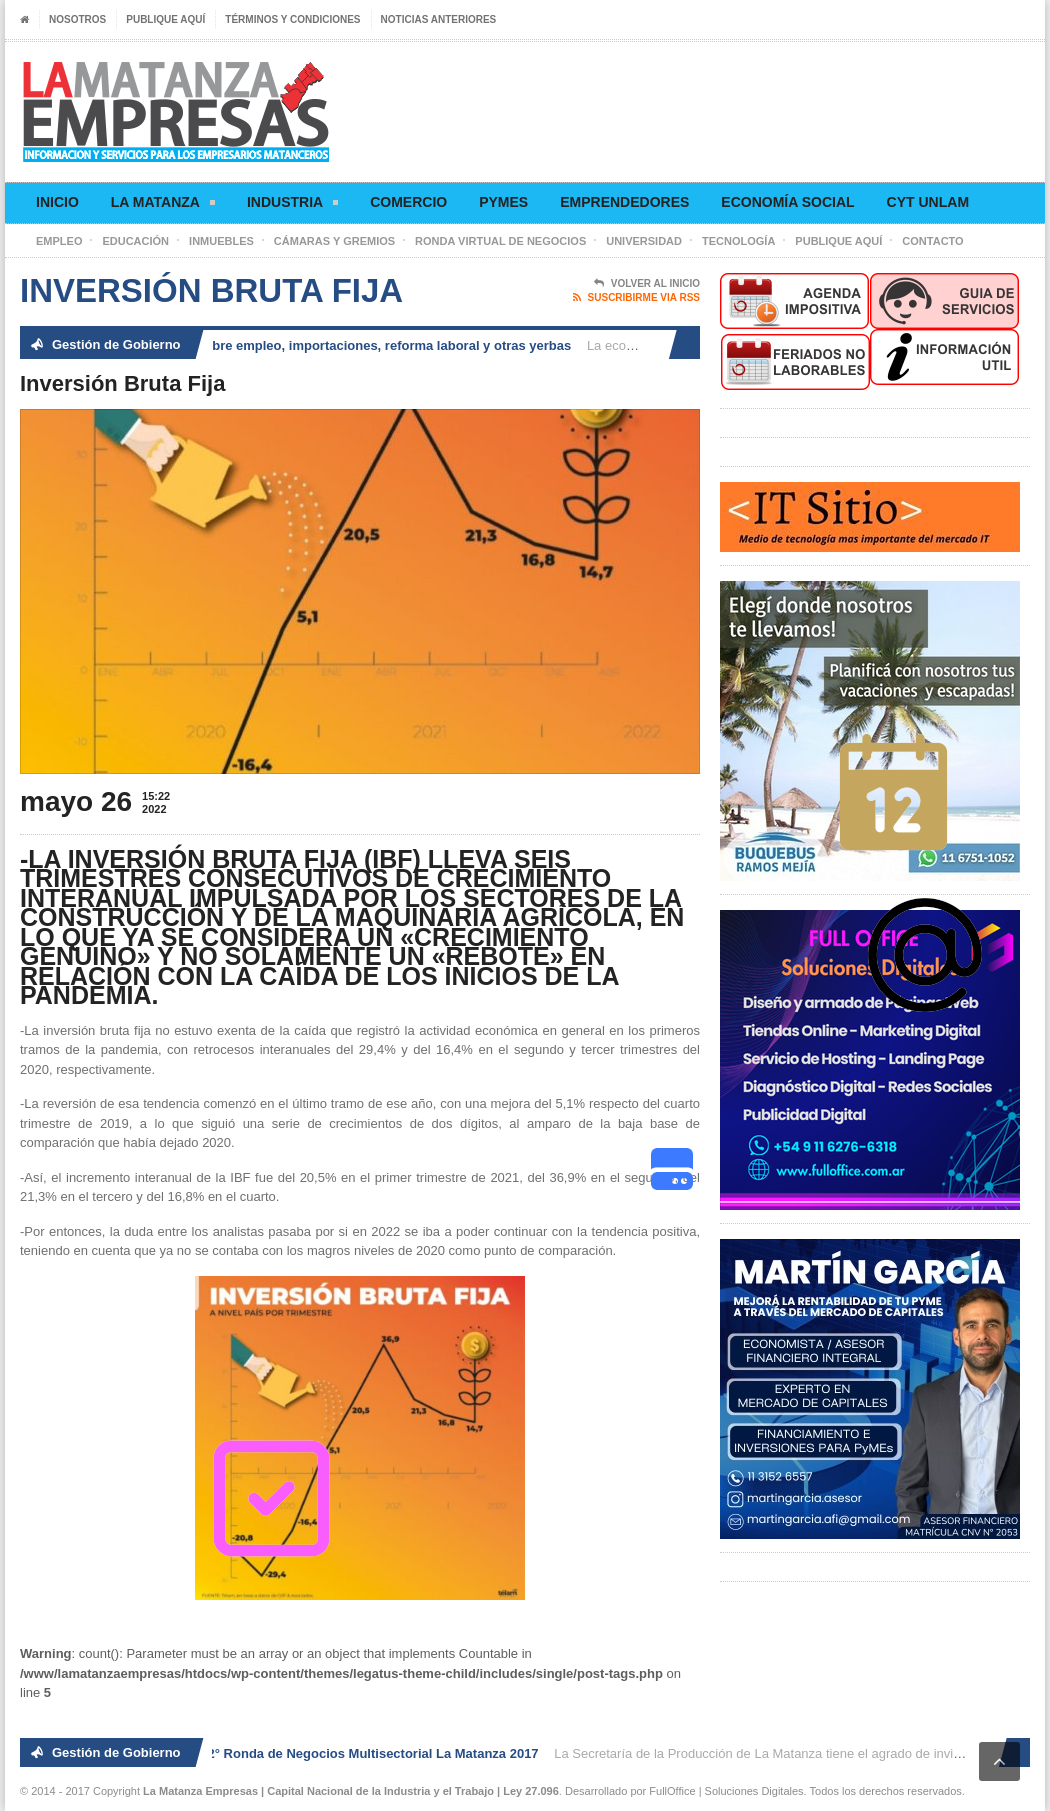 The width and height of the screenshot is (1050, 1811). Describe the element at coordinates (925, 955) in the screenshot. I see `mention a user or tag someone` at that location.